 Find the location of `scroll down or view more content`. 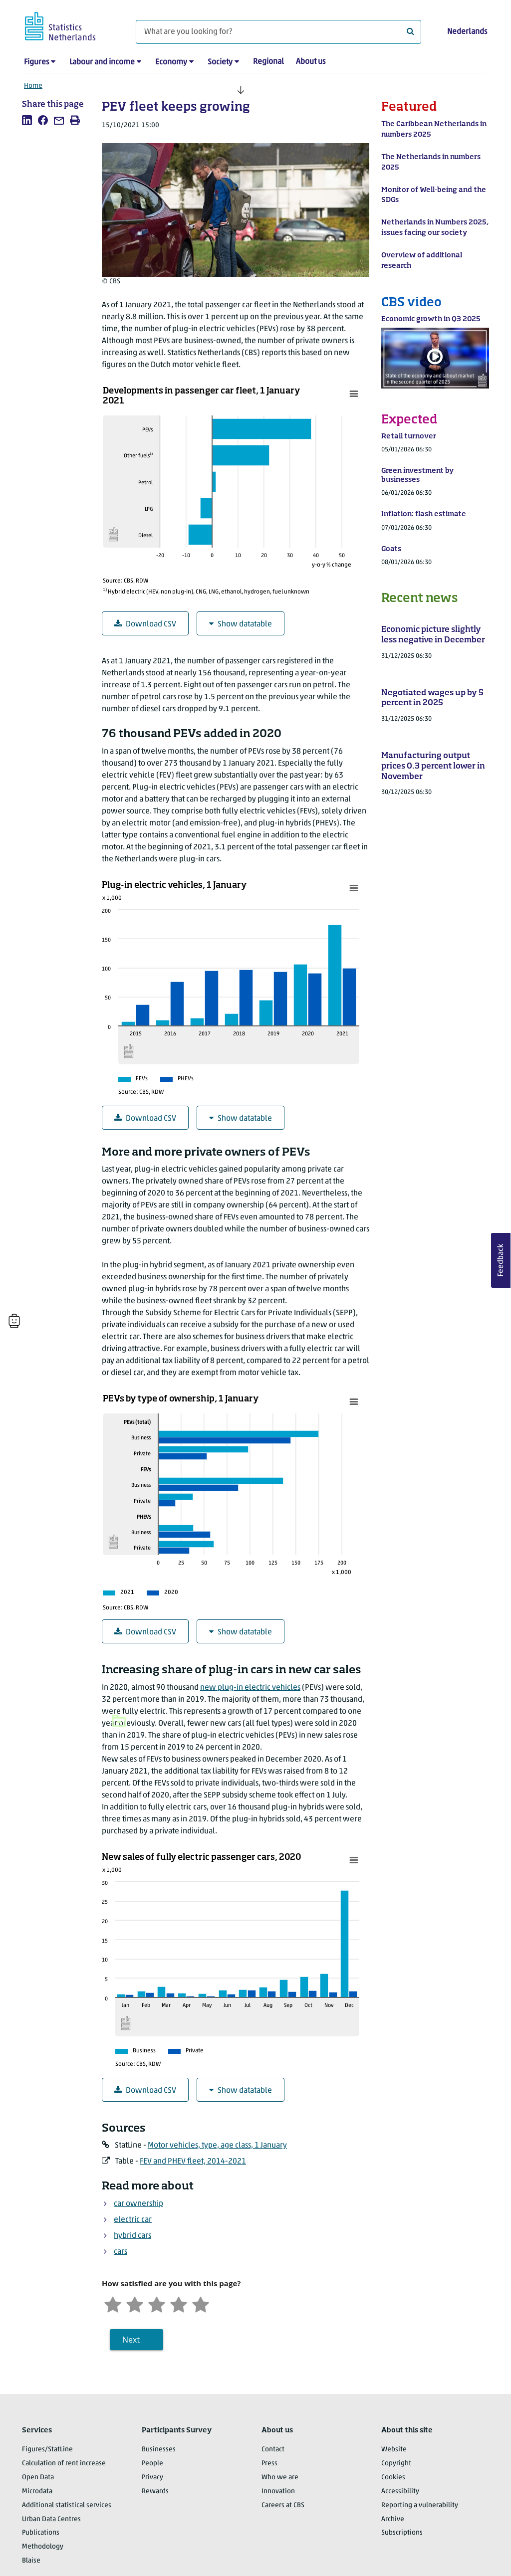

scroll down or view more content is located at coordinates (241, 90).